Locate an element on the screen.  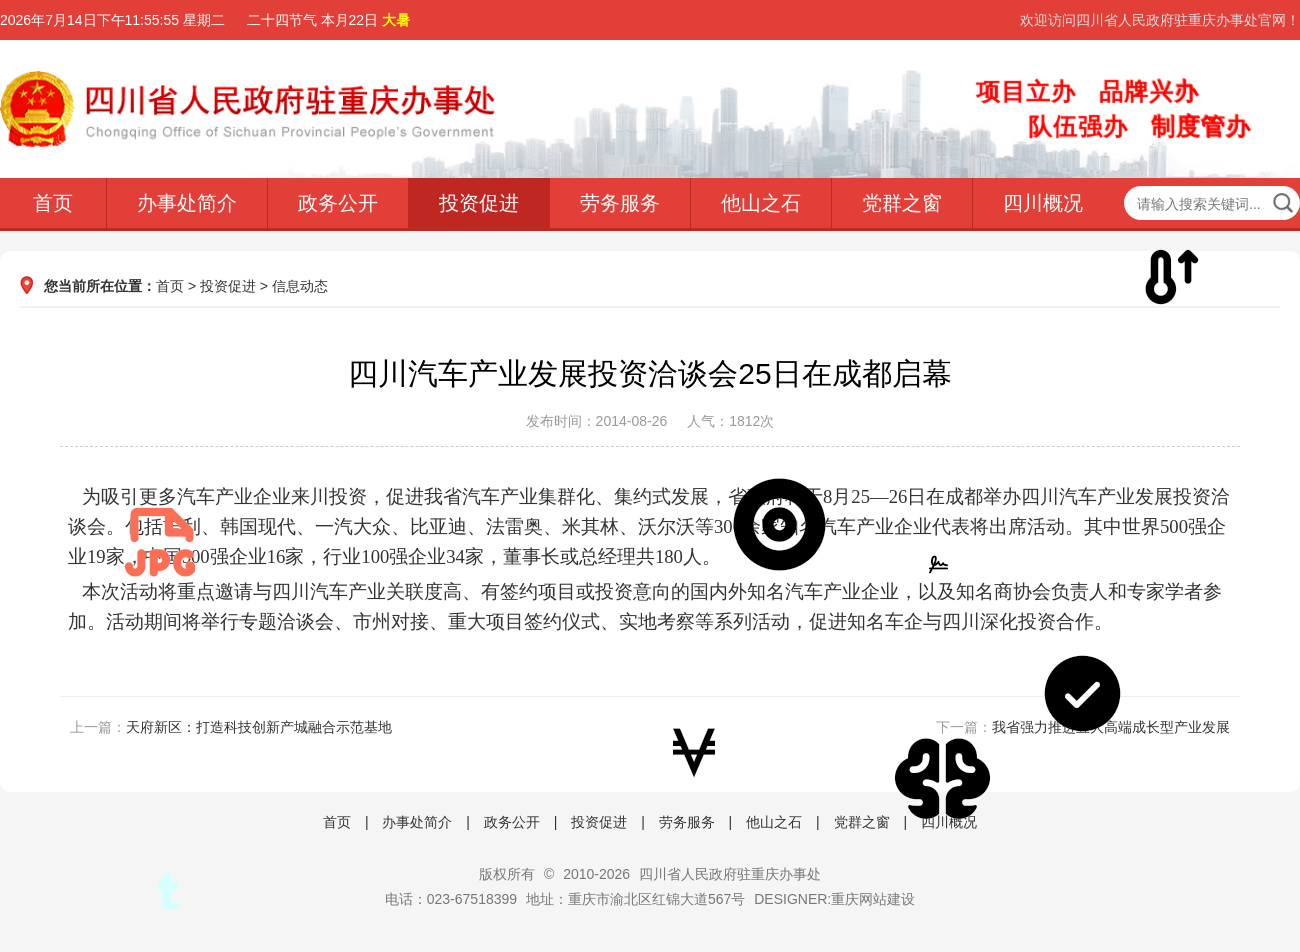
access AI or machine learning features is located at coordinates (942, 779).